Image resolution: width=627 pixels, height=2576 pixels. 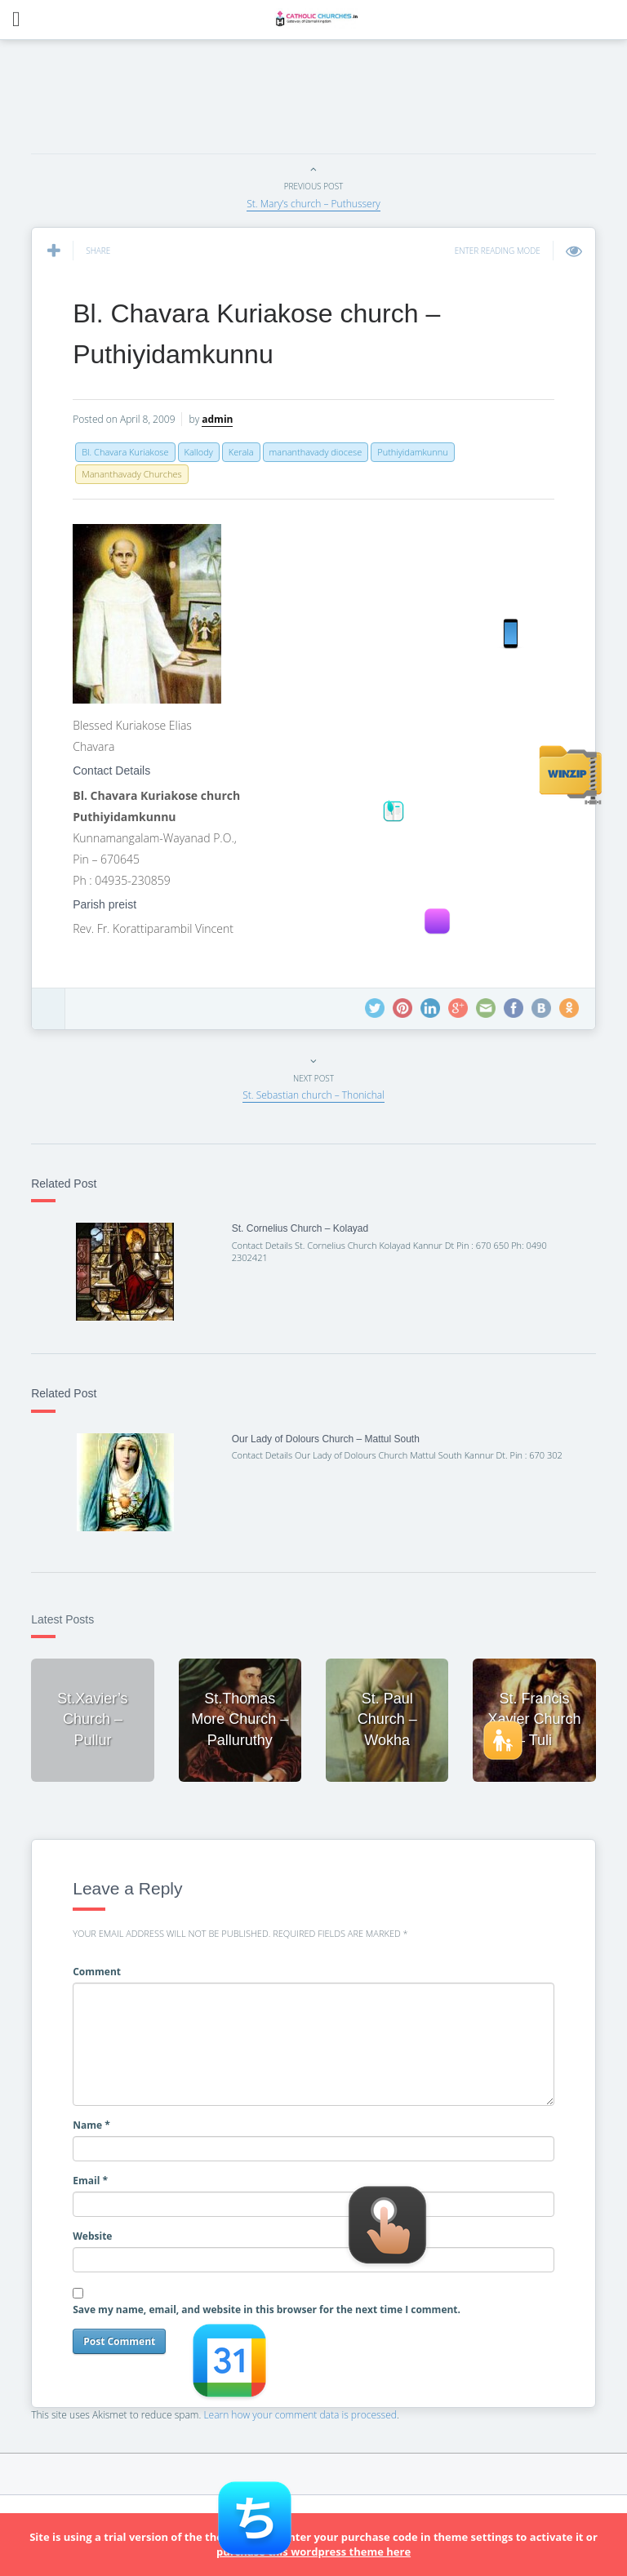 I want to click on placeholder template for a macOS app icon, so click(x=437, y=921).